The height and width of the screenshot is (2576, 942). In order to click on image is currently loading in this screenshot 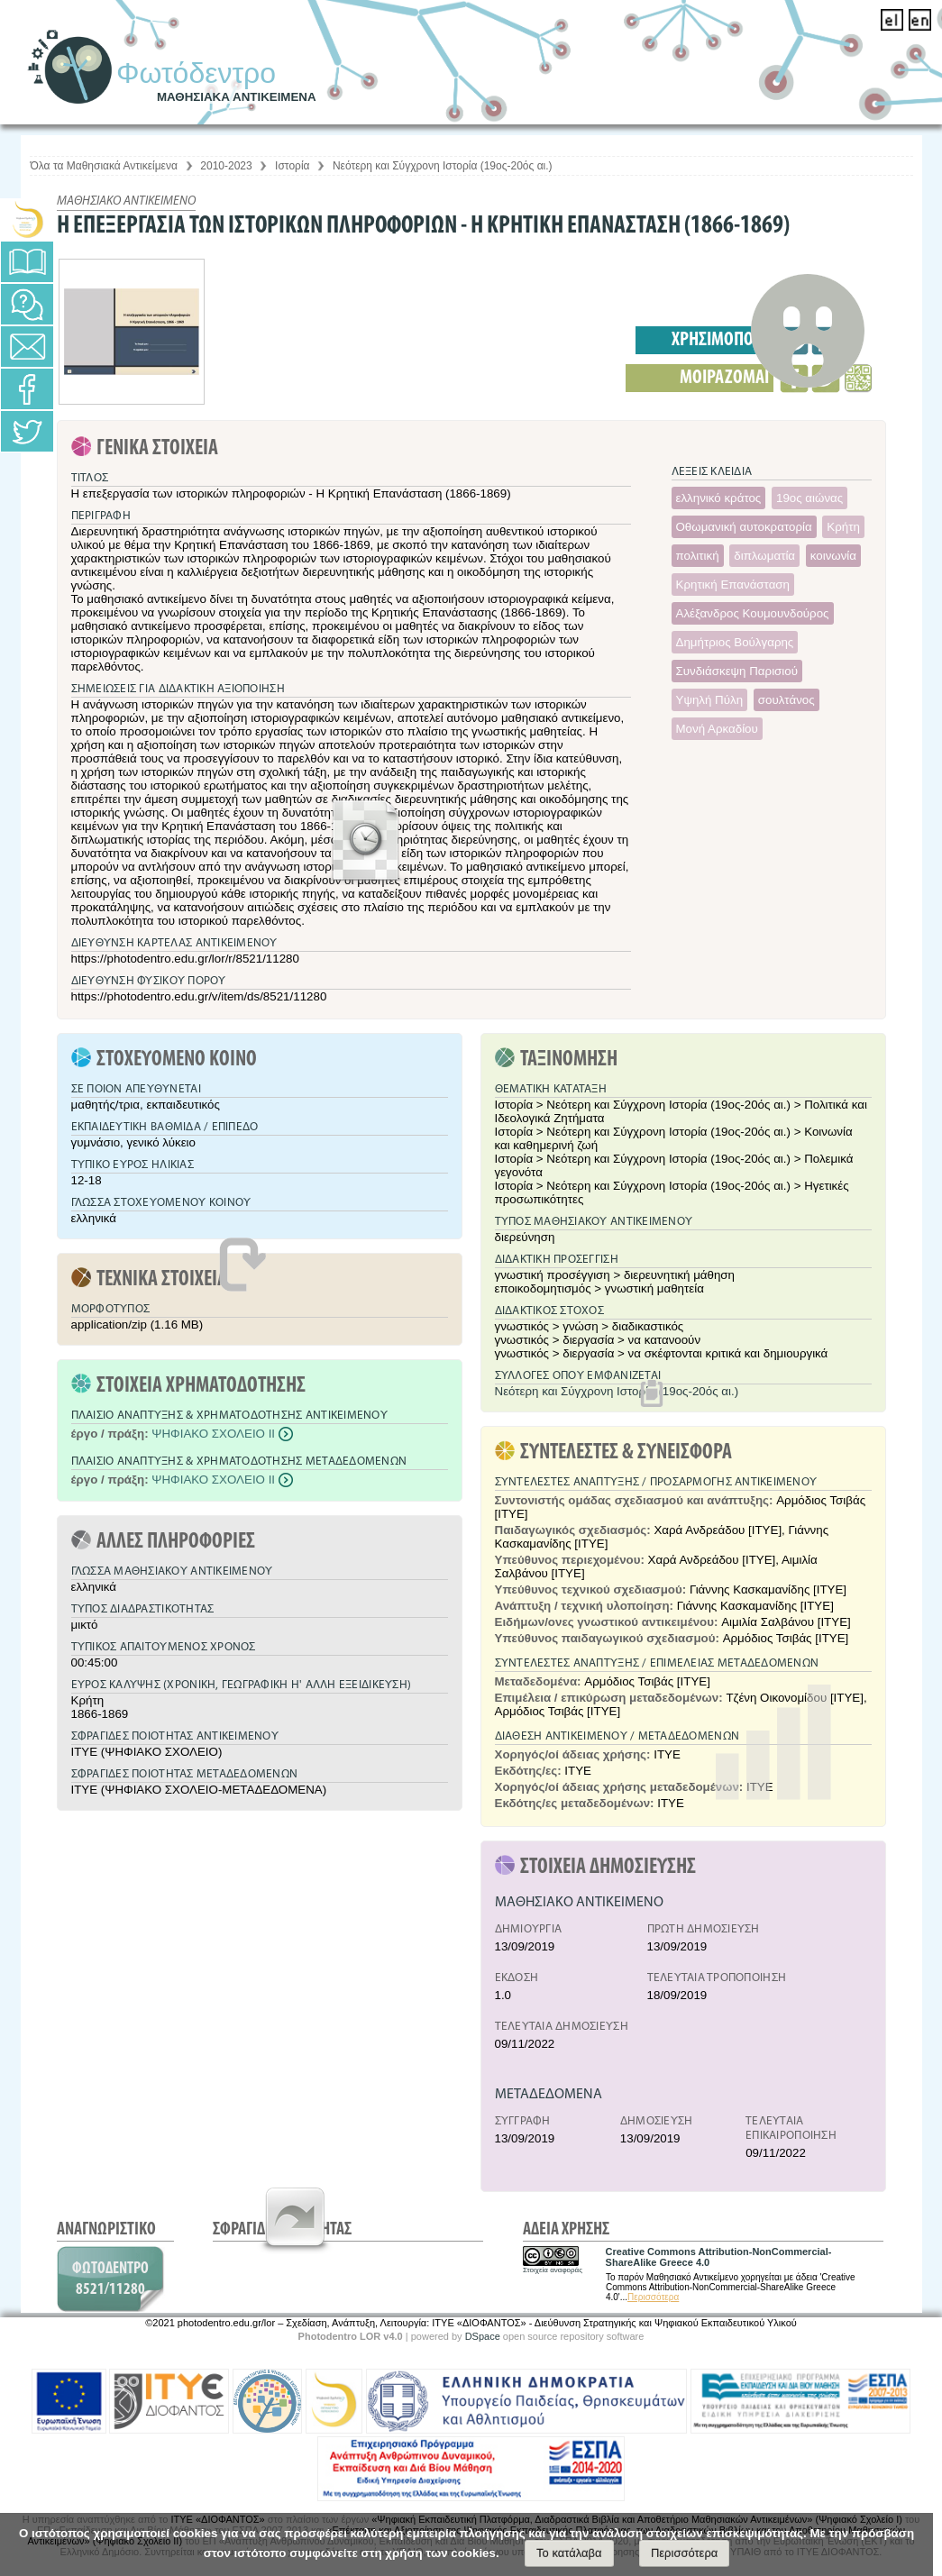, I will do `click(367, 840)`.